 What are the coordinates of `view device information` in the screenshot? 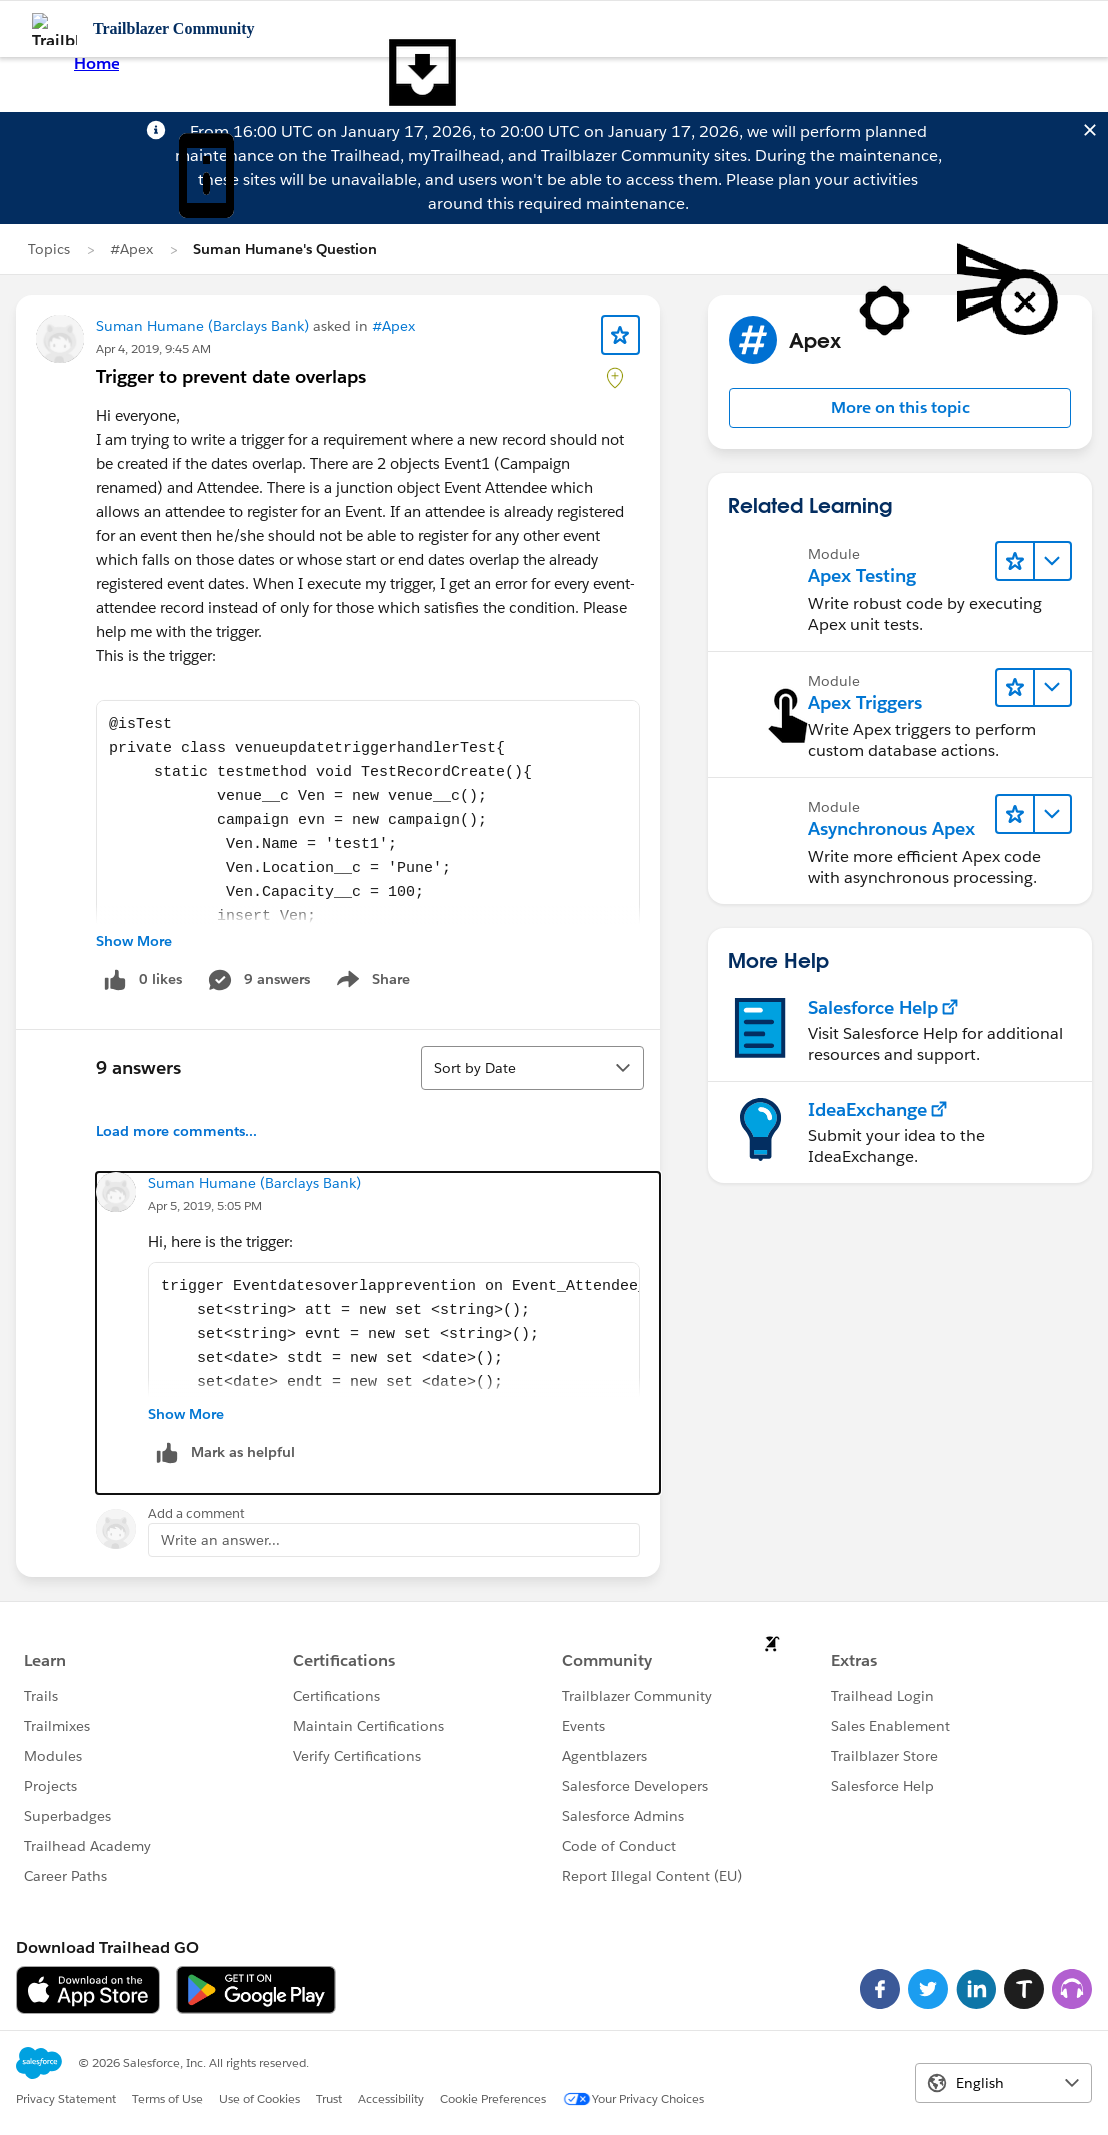 It's located at (206, 175).